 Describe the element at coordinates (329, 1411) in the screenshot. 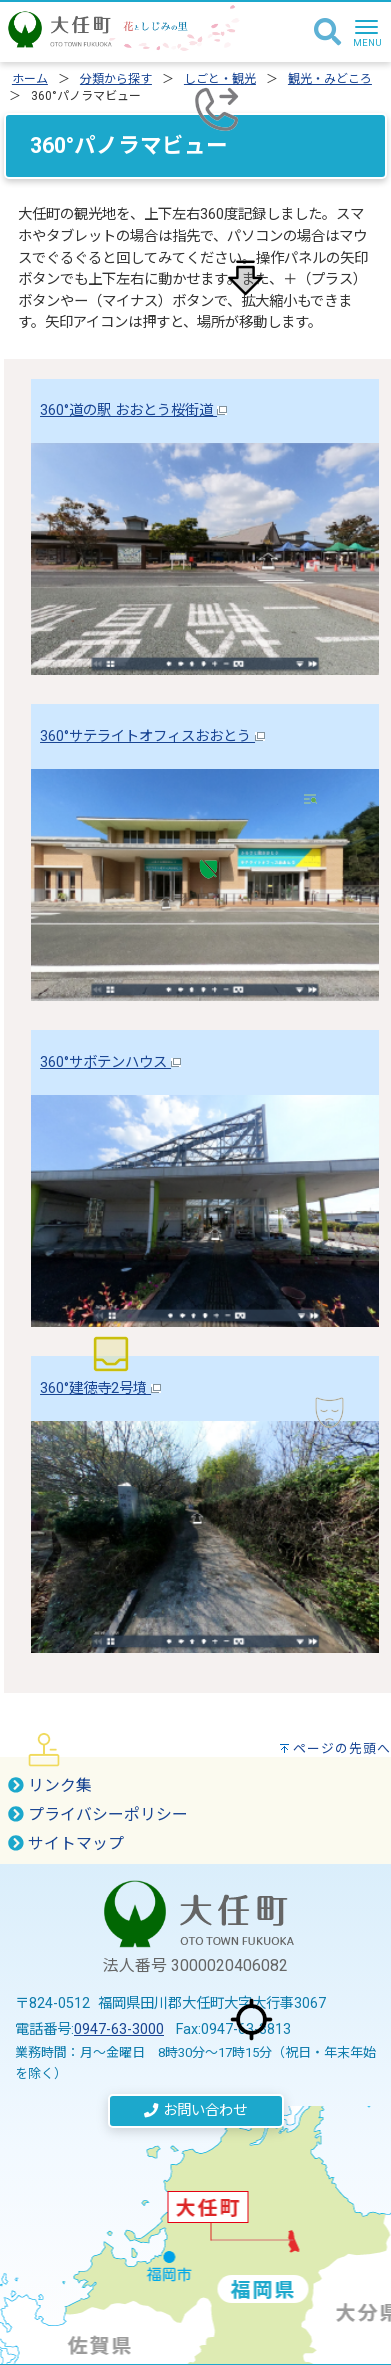

I see `indicates sad or negative mood/emotion` at that location.